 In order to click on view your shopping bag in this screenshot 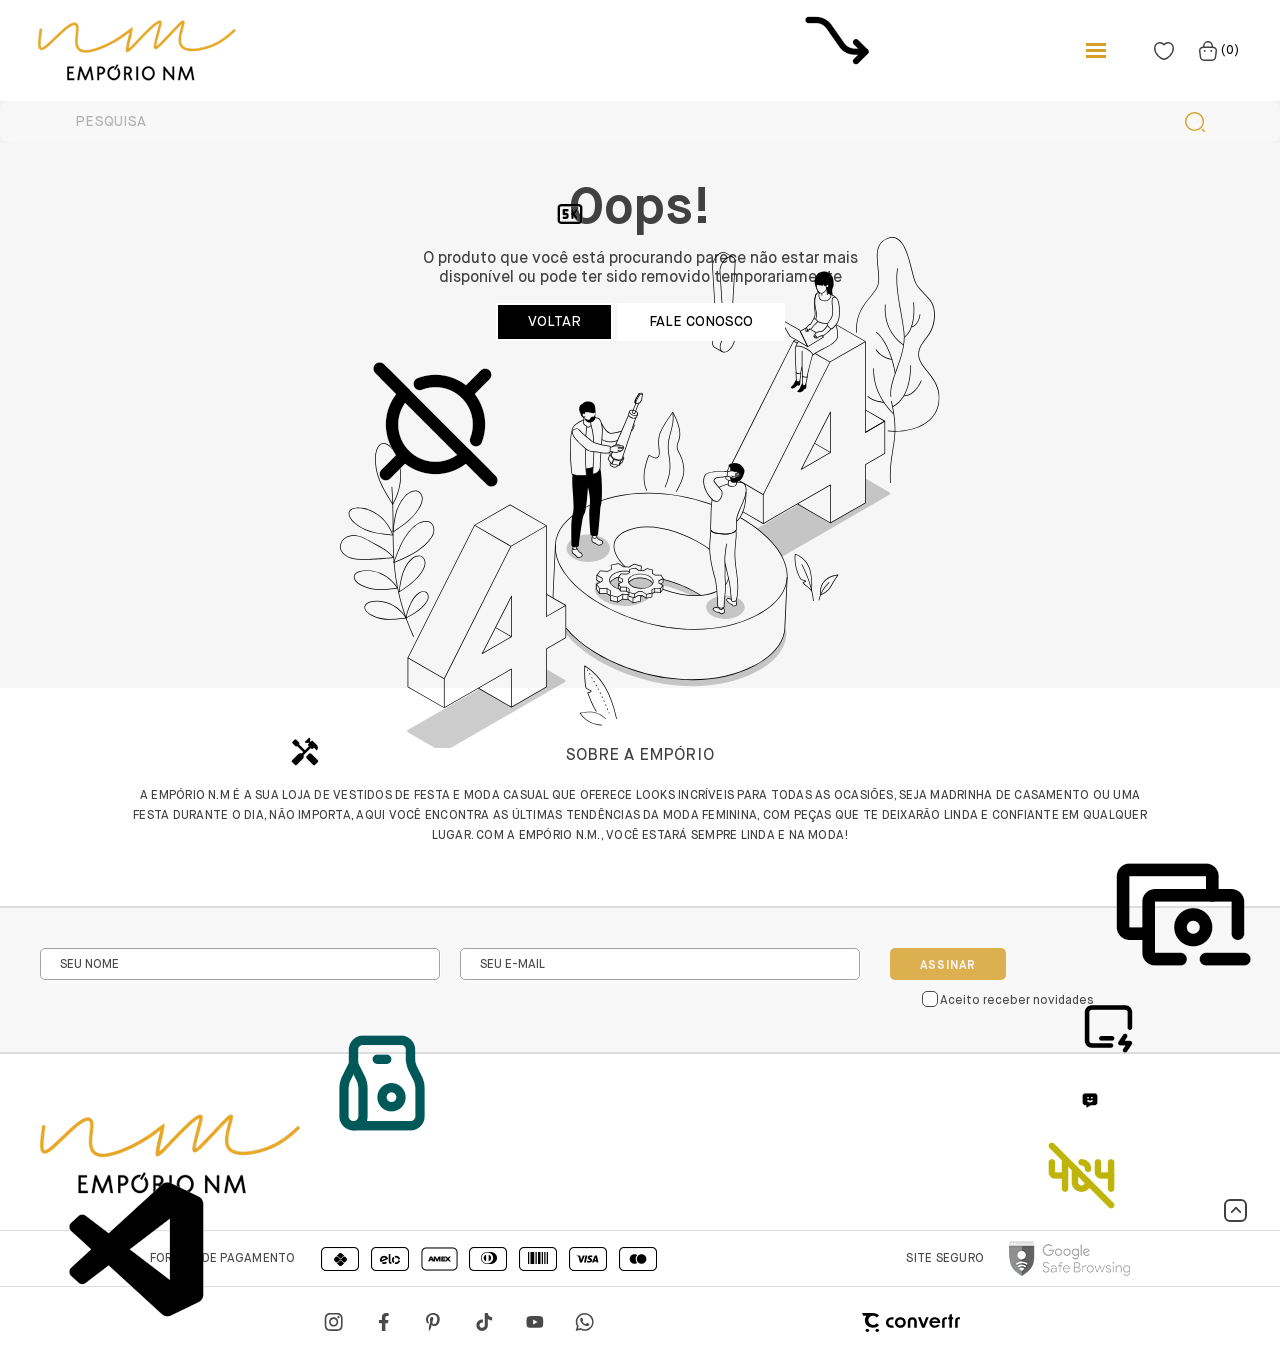, I will do `click(382, 1083)`.